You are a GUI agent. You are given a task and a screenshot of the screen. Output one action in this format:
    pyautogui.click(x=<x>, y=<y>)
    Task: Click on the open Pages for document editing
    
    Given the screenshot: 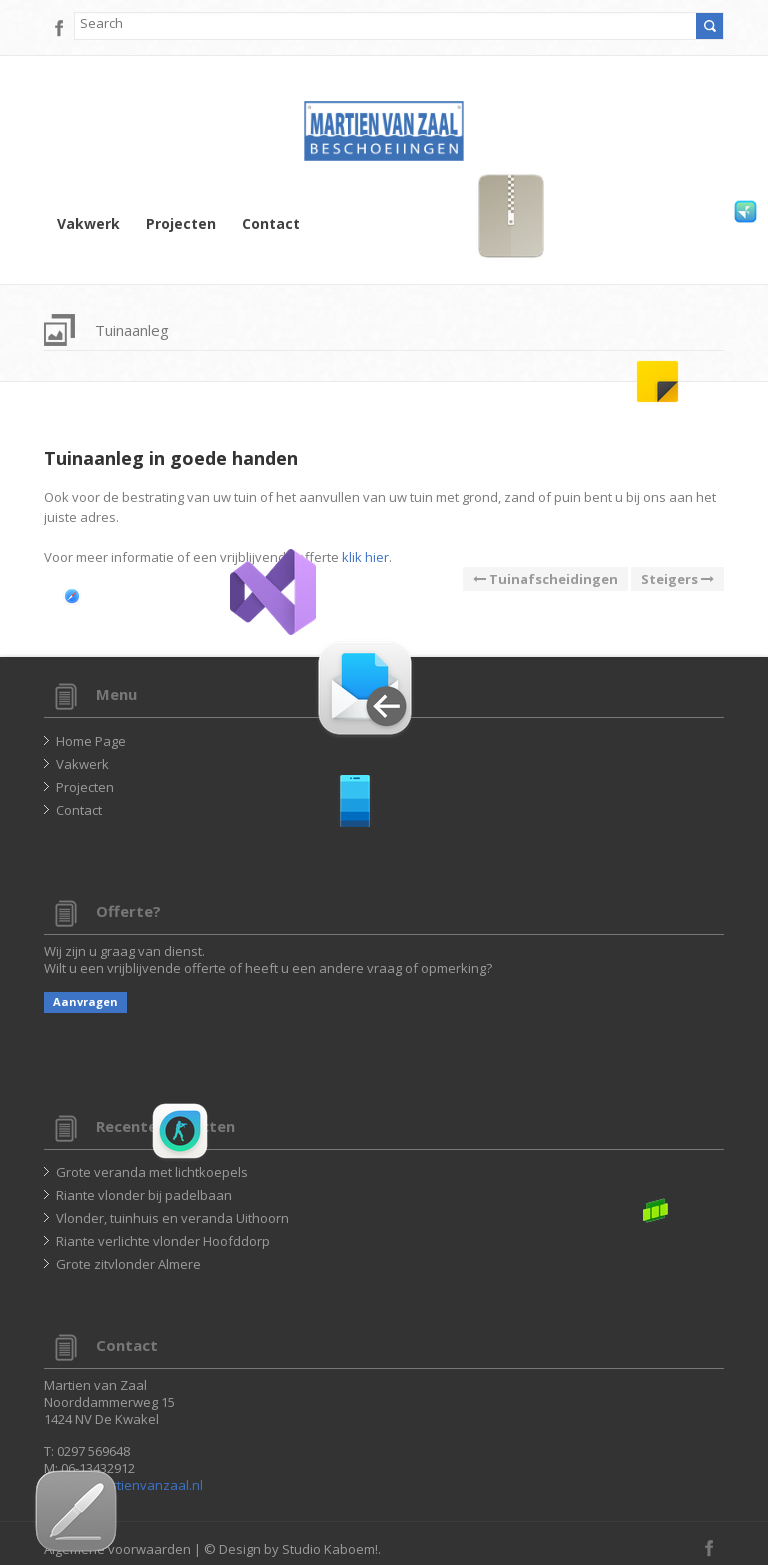 What is the action you would take?
    pyautogui.click(x=76, y=1511)
    